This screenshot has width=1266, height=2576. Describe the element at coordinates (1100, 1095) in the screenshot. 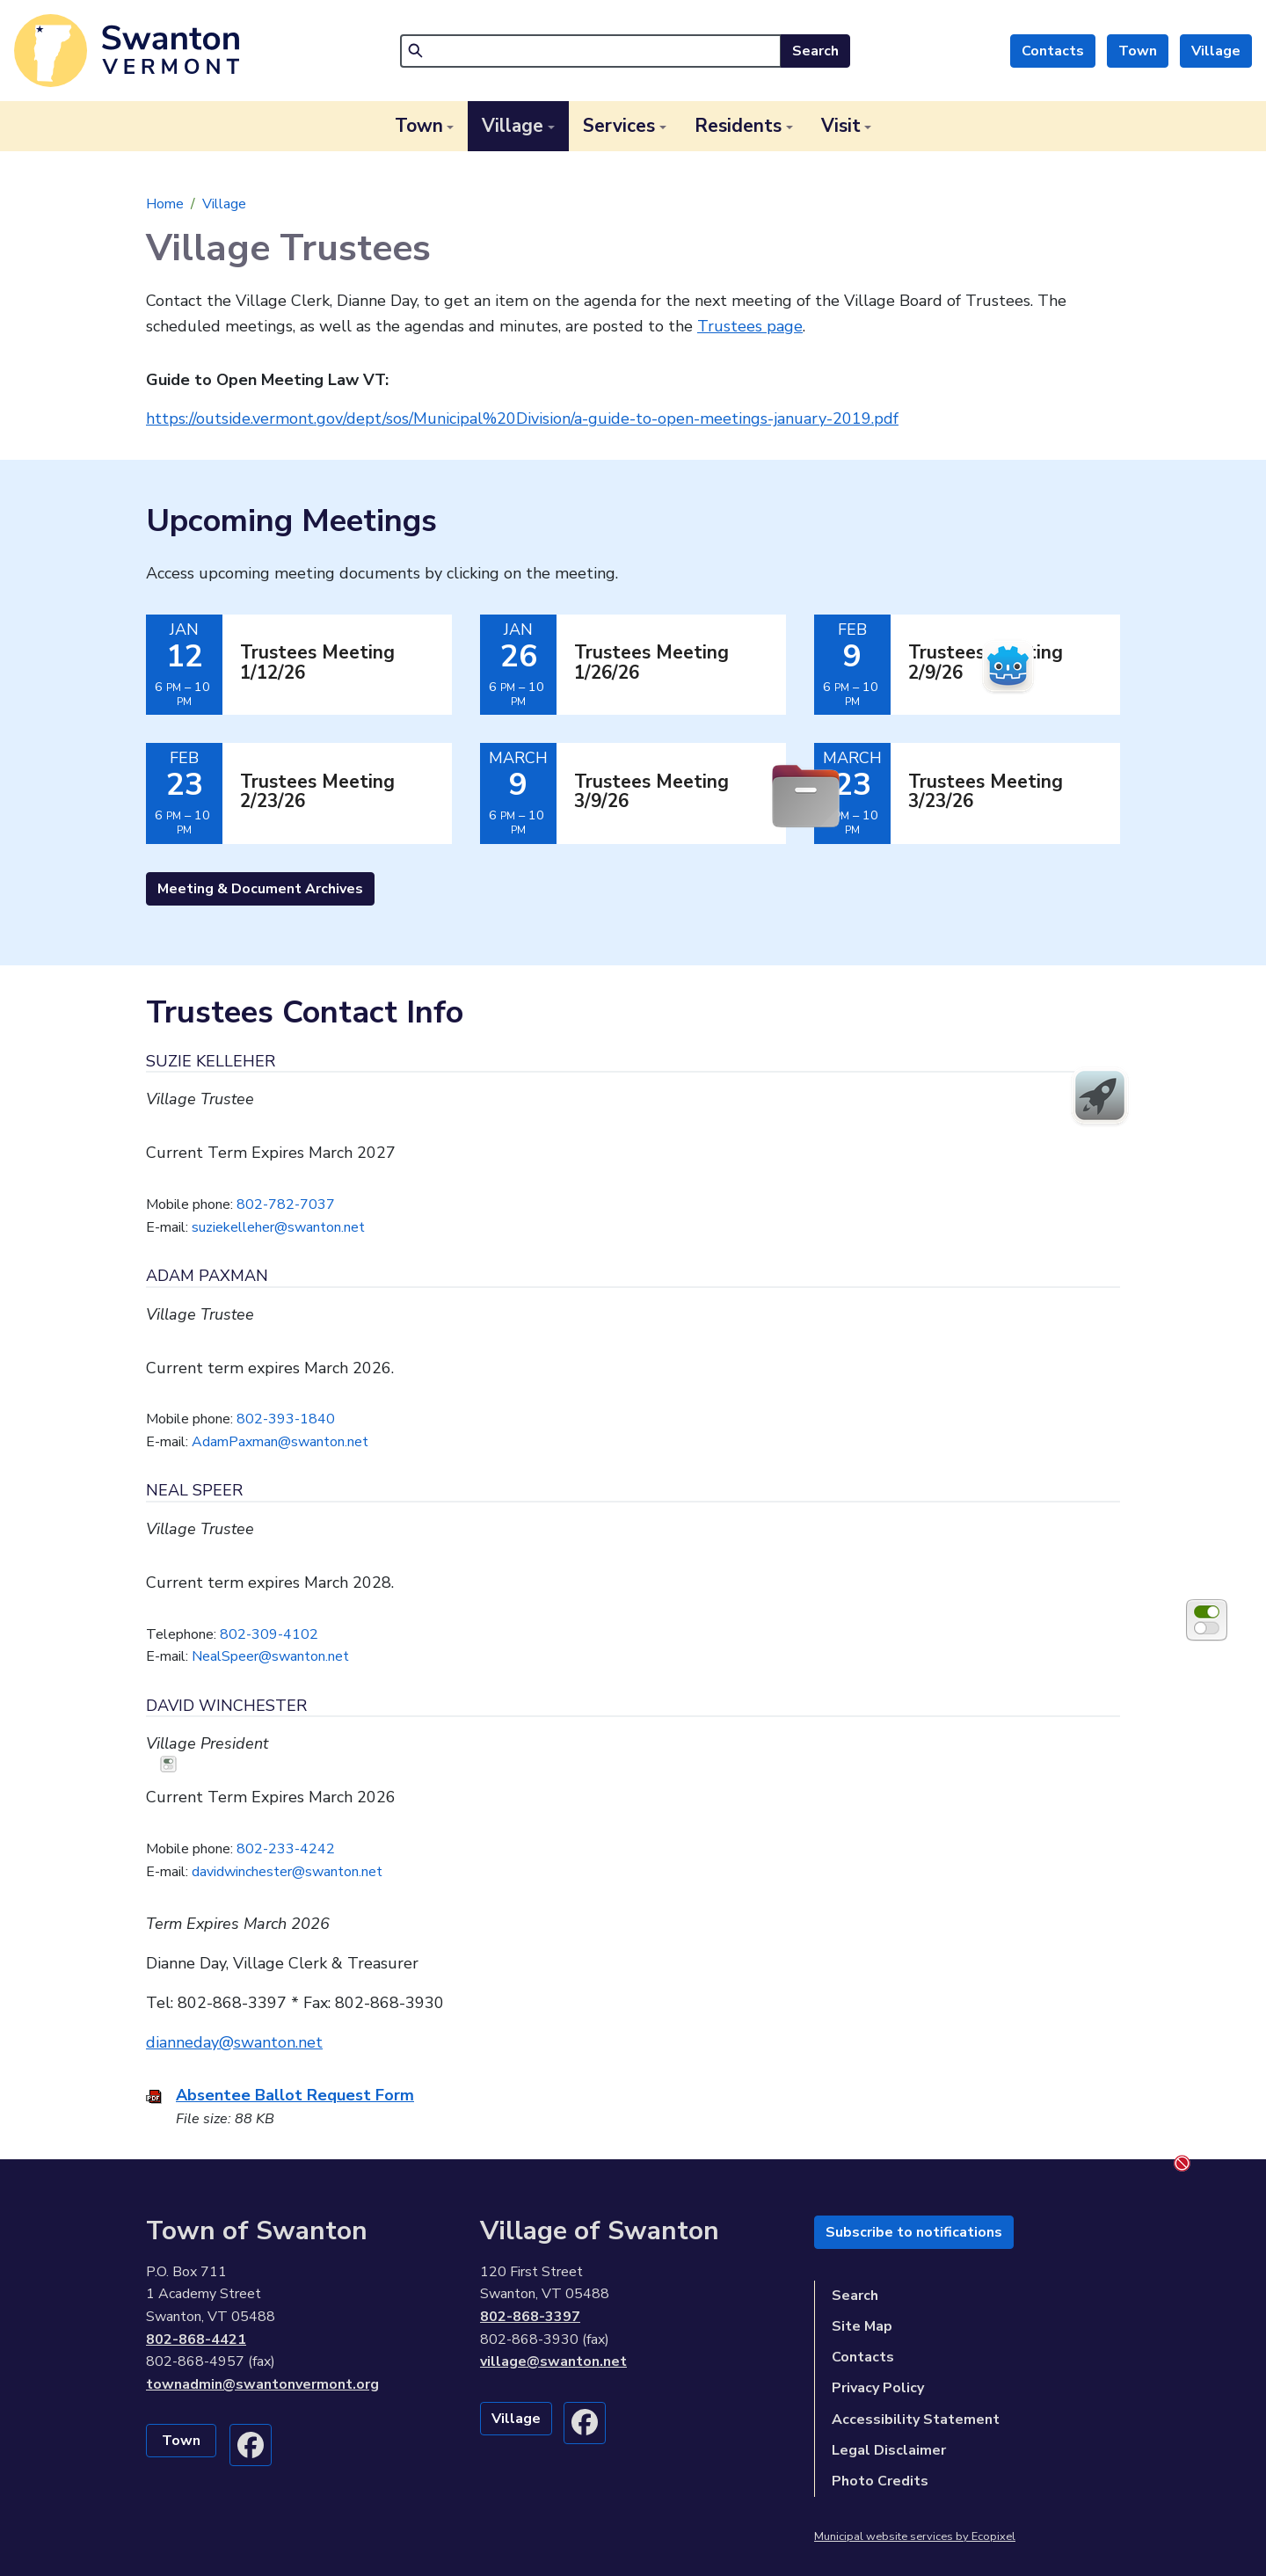

I see `open the app launcher` at that location.